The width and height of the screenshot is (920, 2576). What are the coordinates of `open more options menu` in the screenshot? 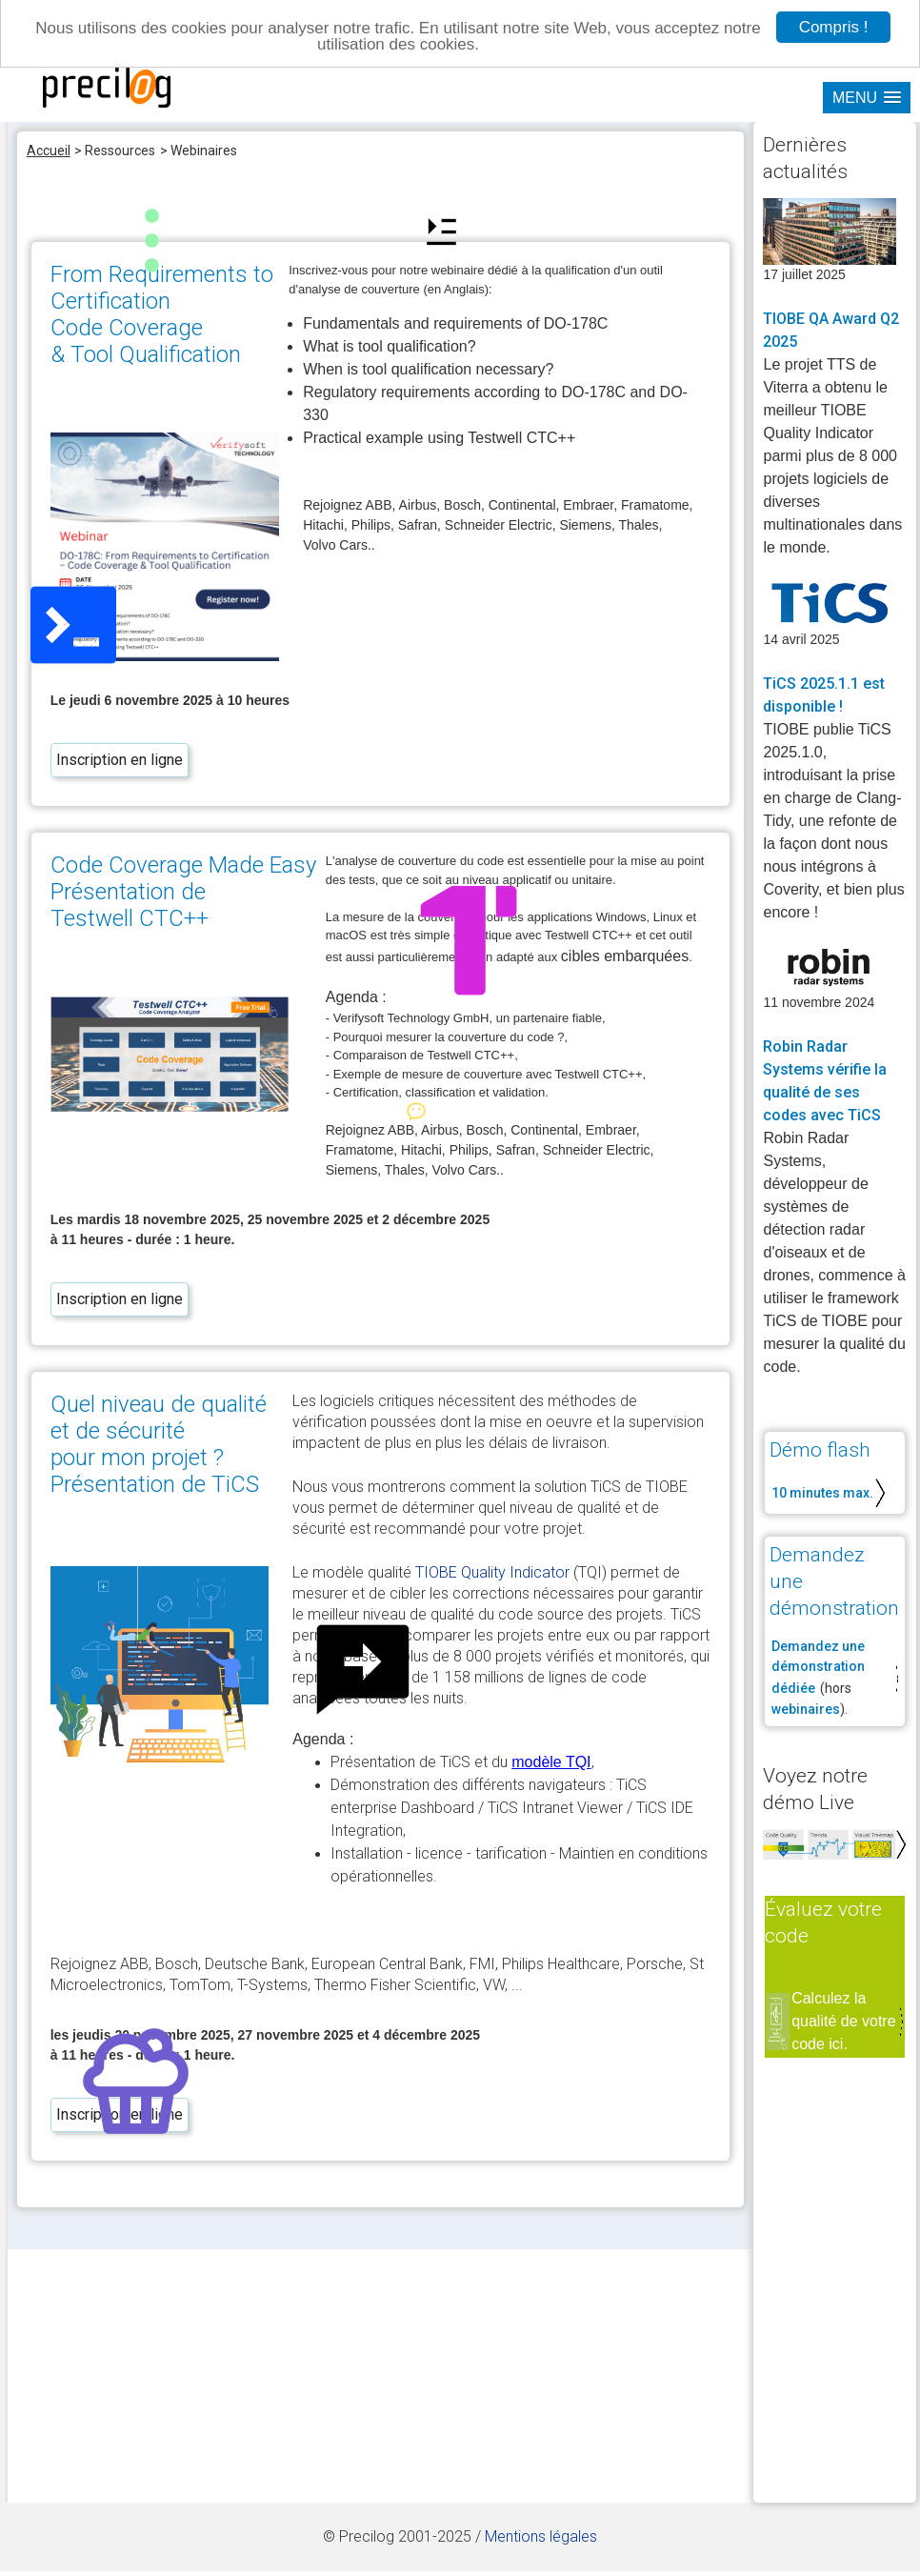 It's located at (151, 240).